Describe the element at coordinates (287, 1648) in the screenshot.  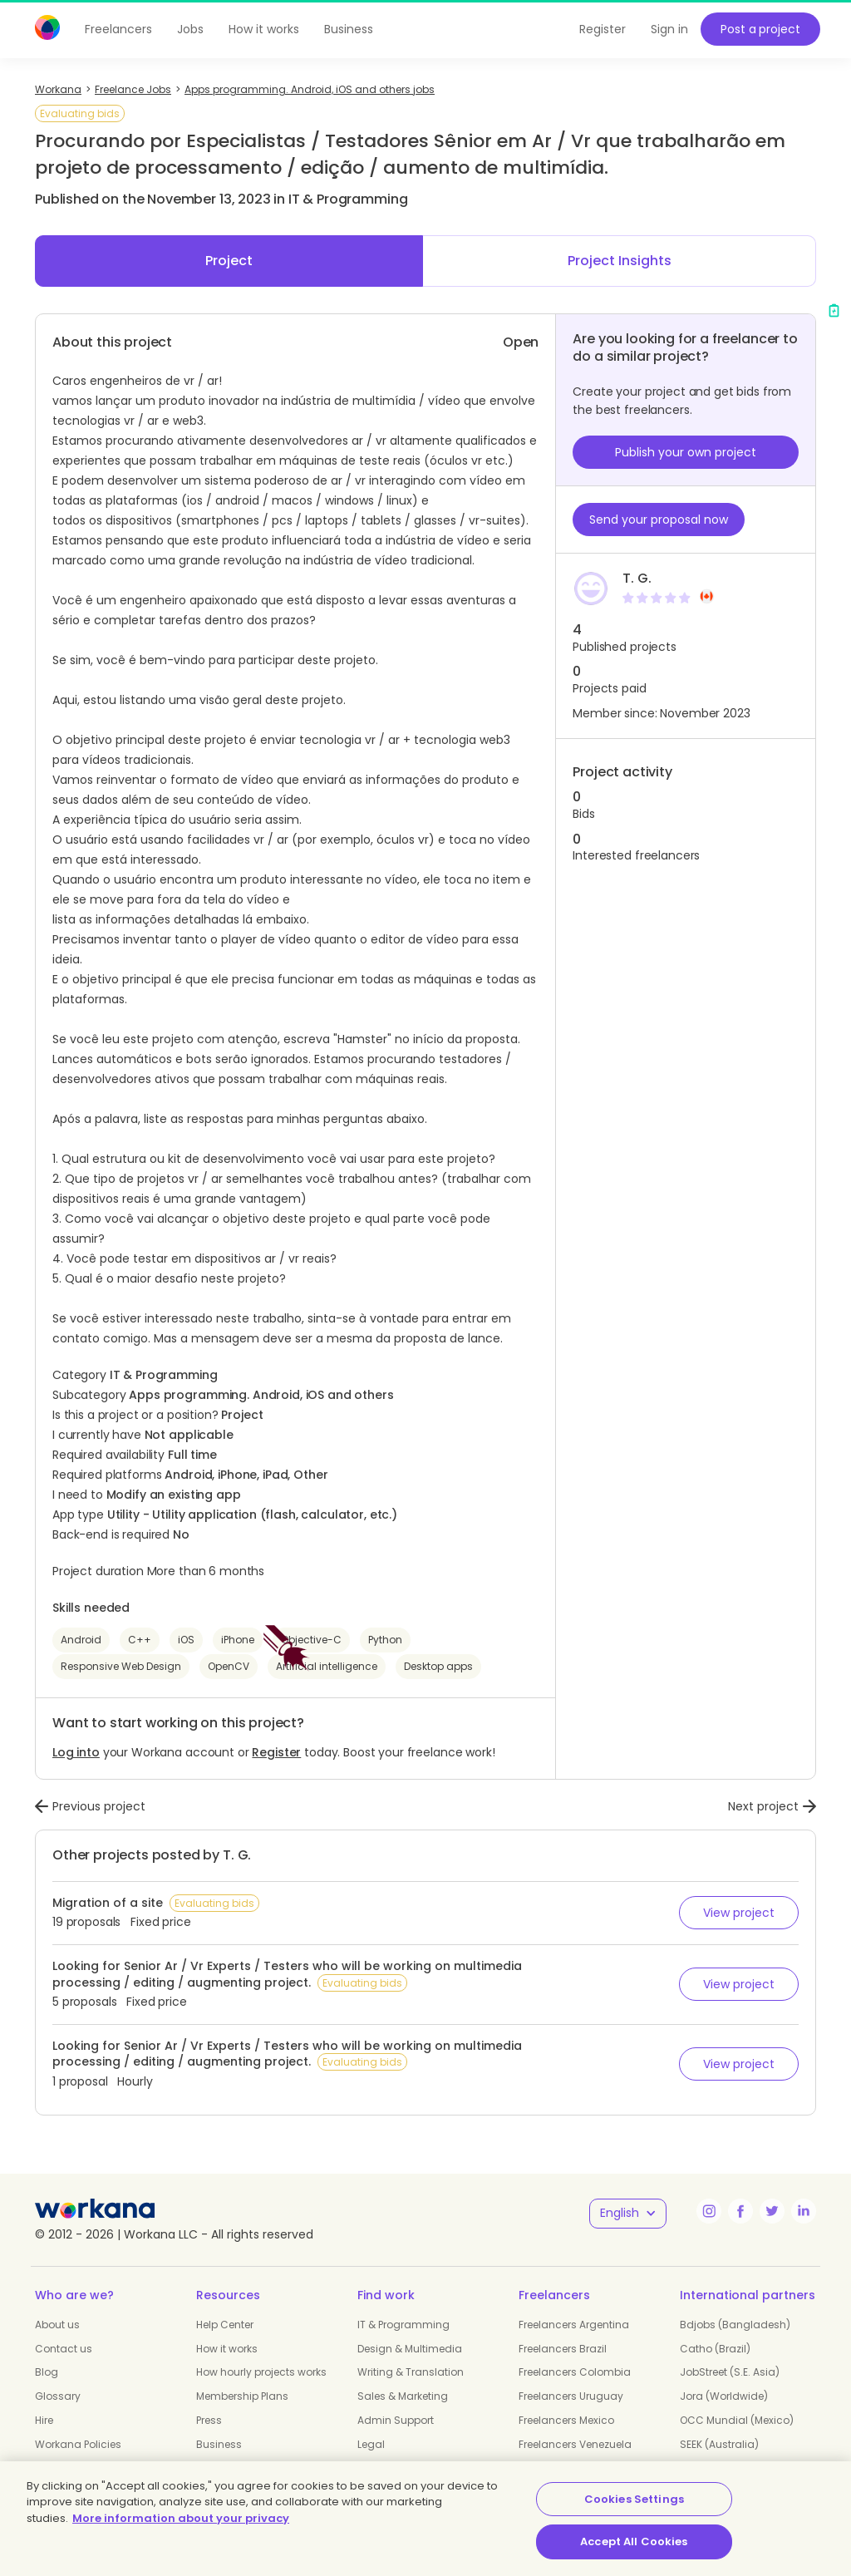
I see `indicates weapon fired or shooting action` at that location.